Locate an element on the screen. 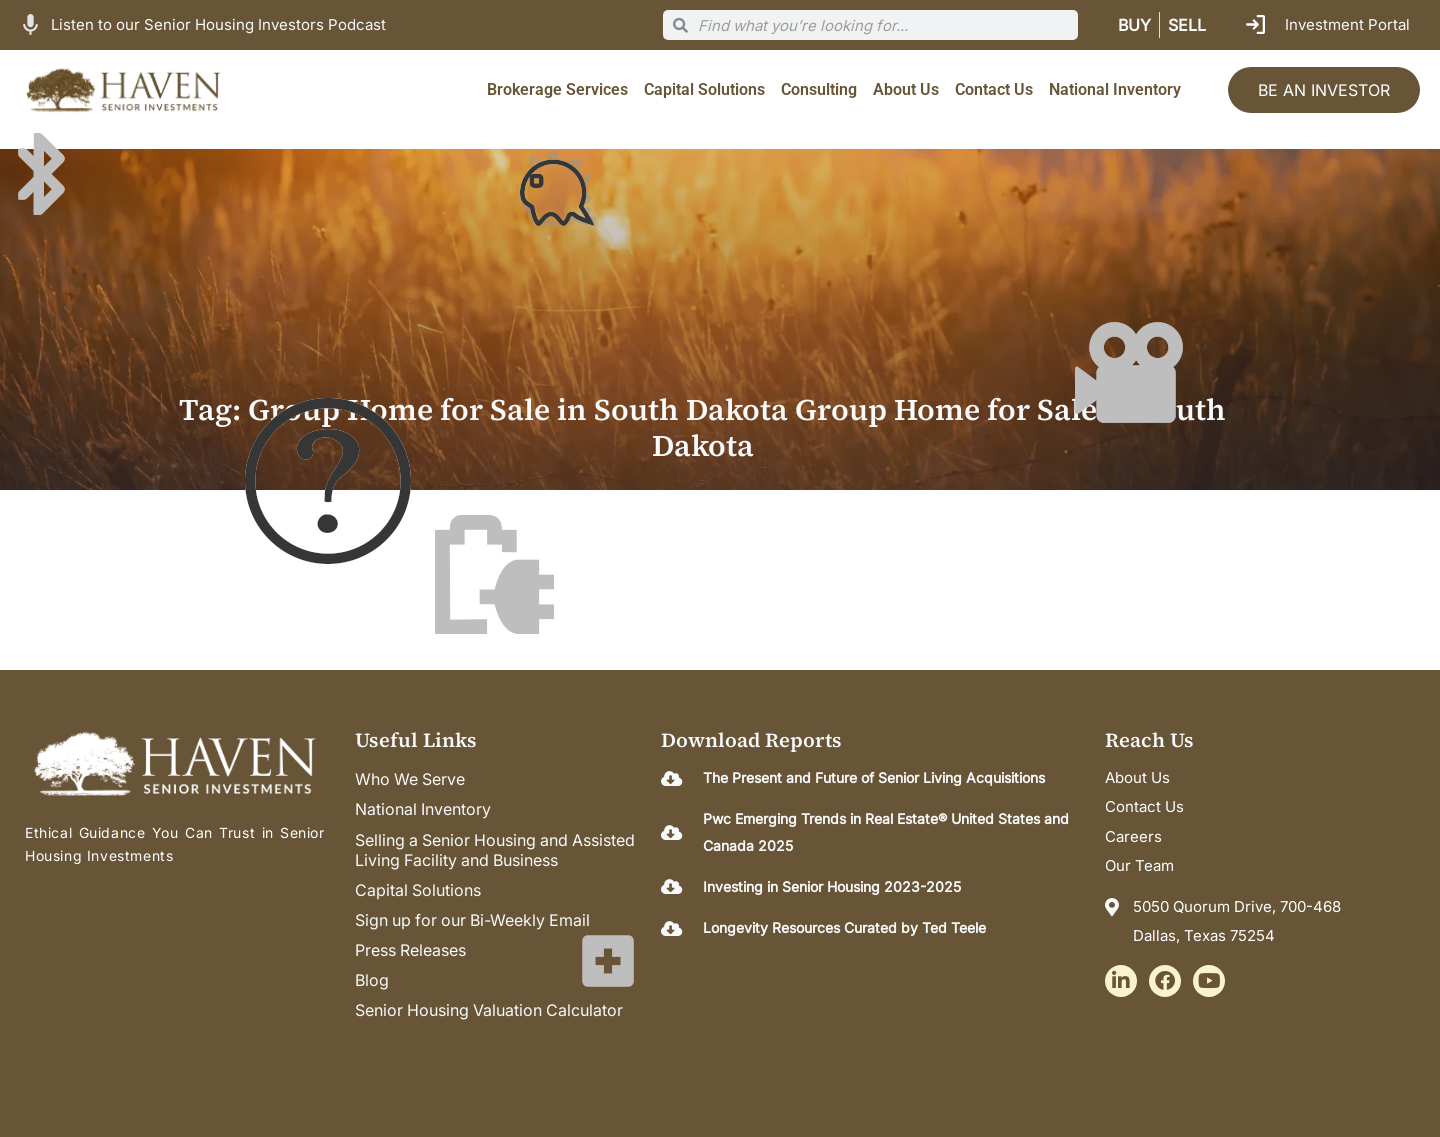 The width and height of the screenshot is (1440, 1137). access power management settings is located at coordinates (494, 574).